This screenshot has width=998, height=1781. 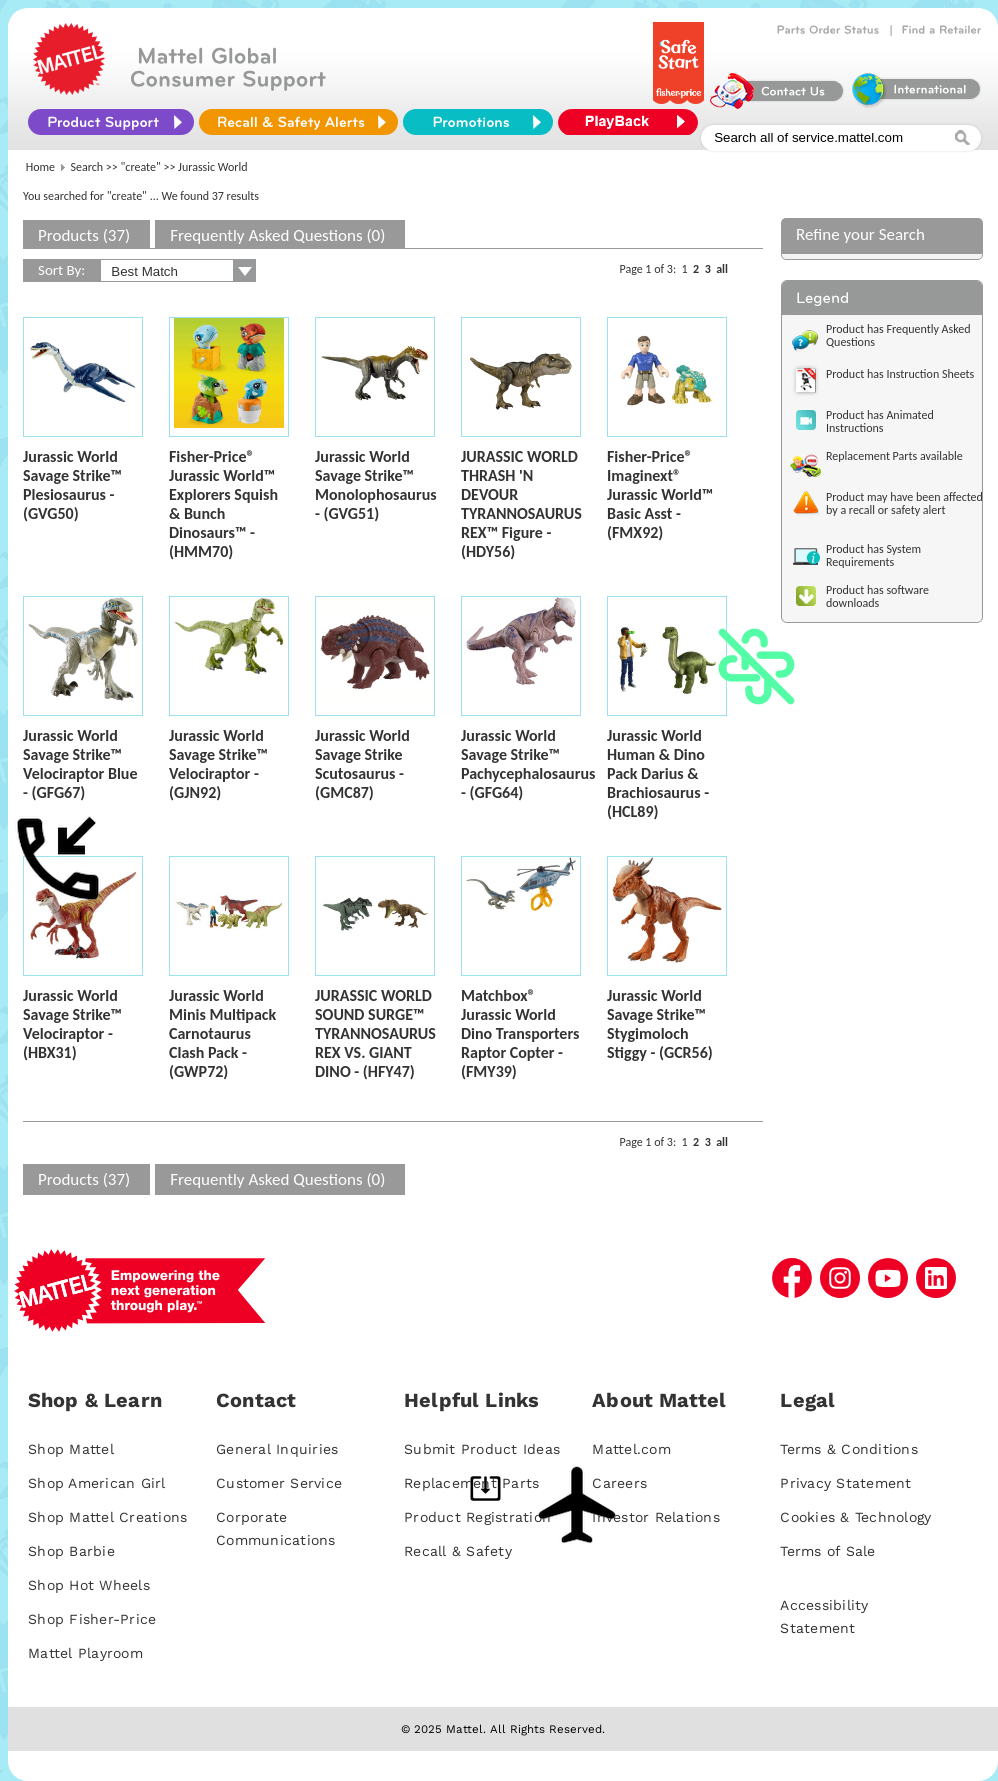 What do you see at coordinates (58, 859) in the screenshot?
I see `indicates a missed call that needs to be returned` at bounding box center [58, 859].